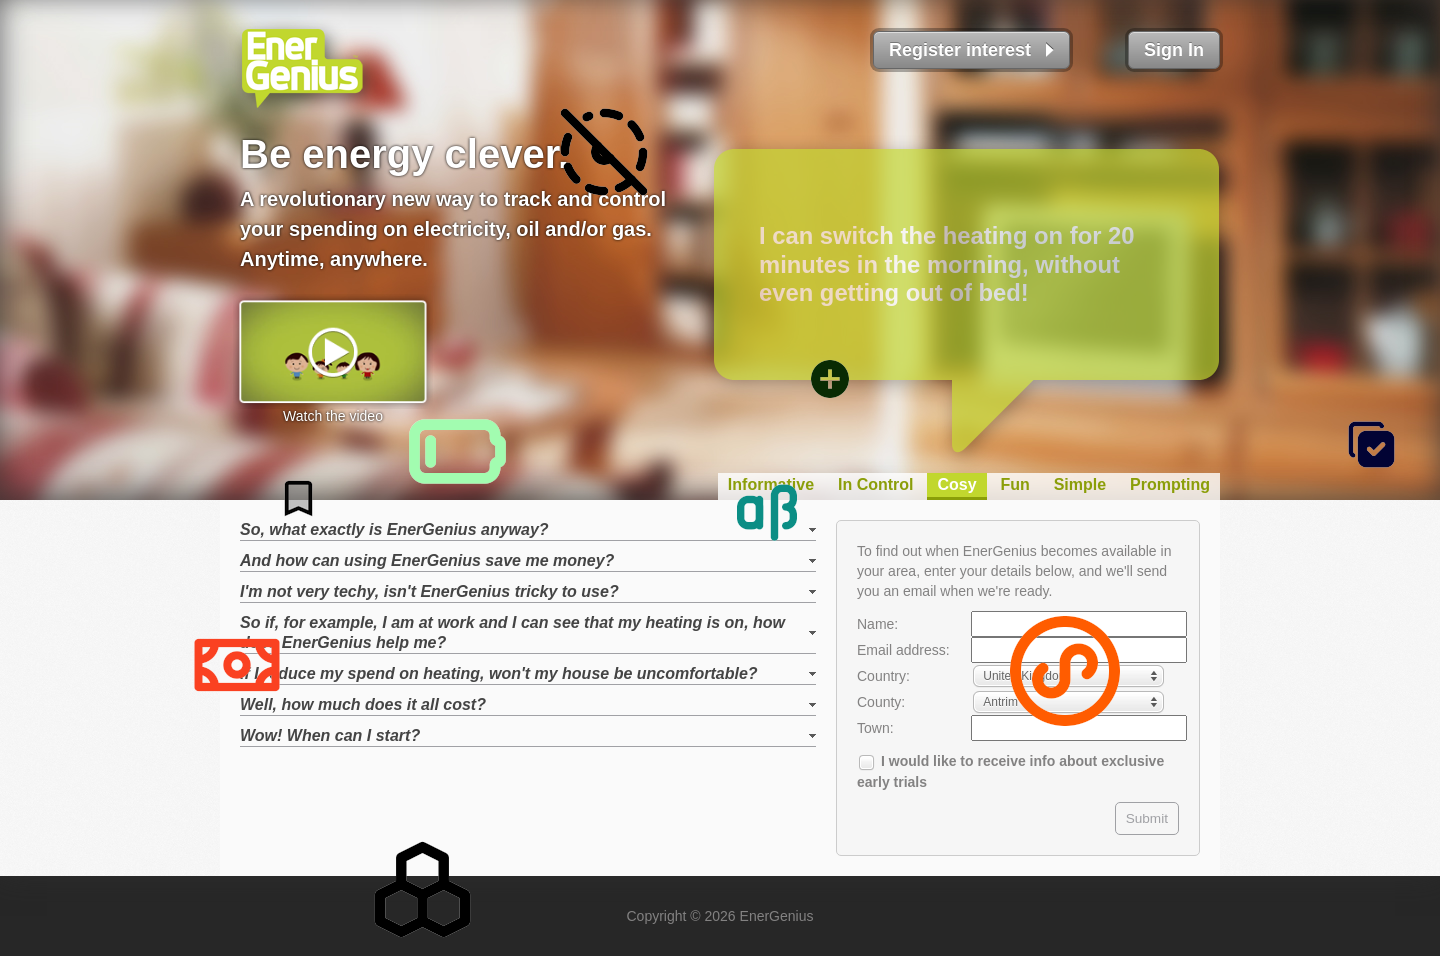 The width and height of the screenshot is (1440, 956). I want to click on add a new item, so click(830, 379).